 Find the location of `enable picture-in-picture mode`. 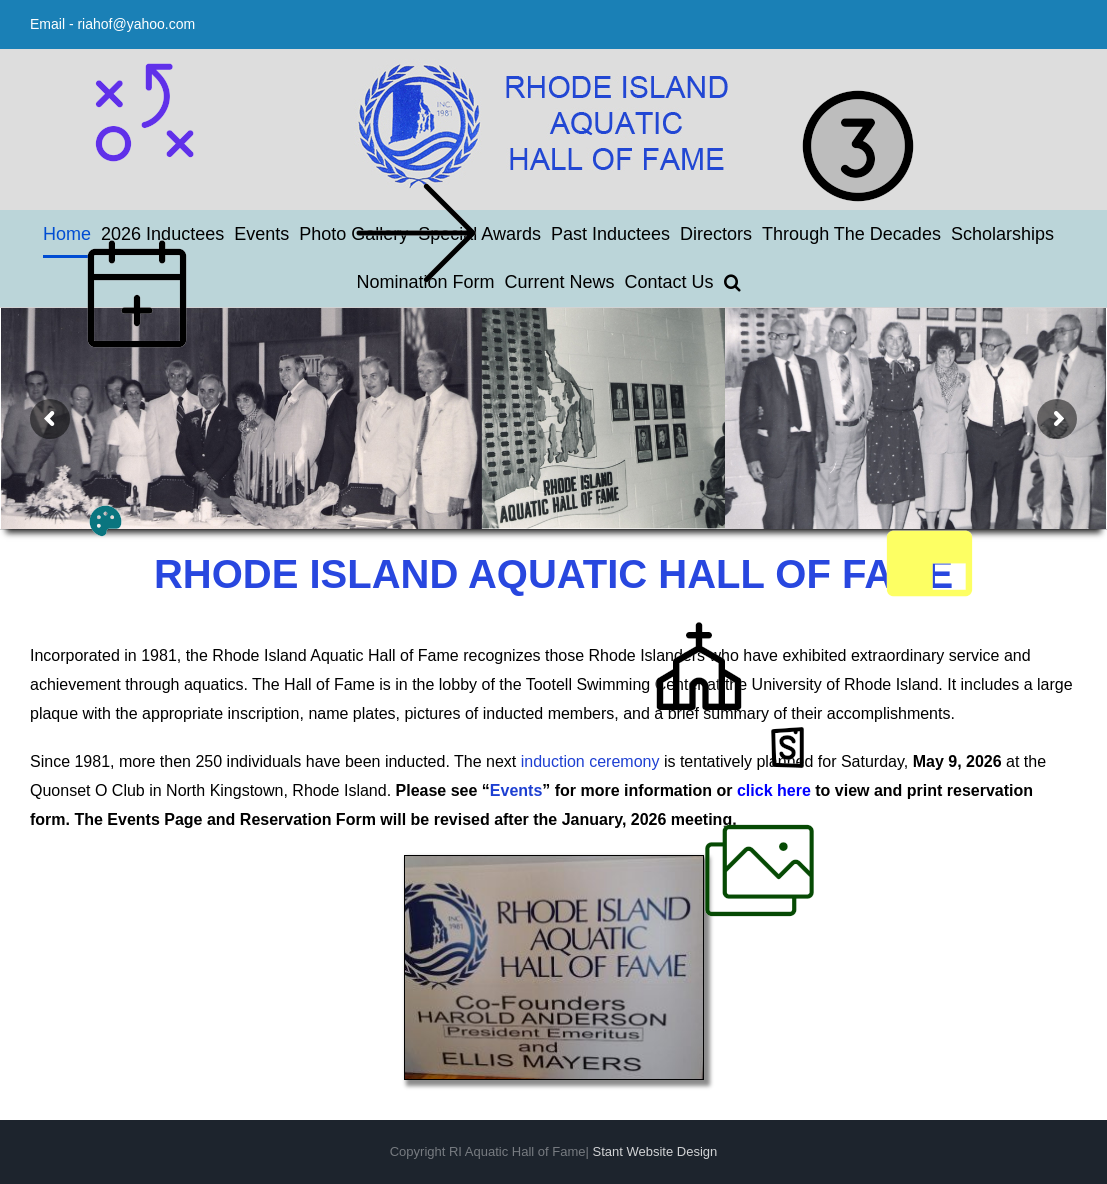

enable picture-in-picture mode is located at coordinates (929, 563).